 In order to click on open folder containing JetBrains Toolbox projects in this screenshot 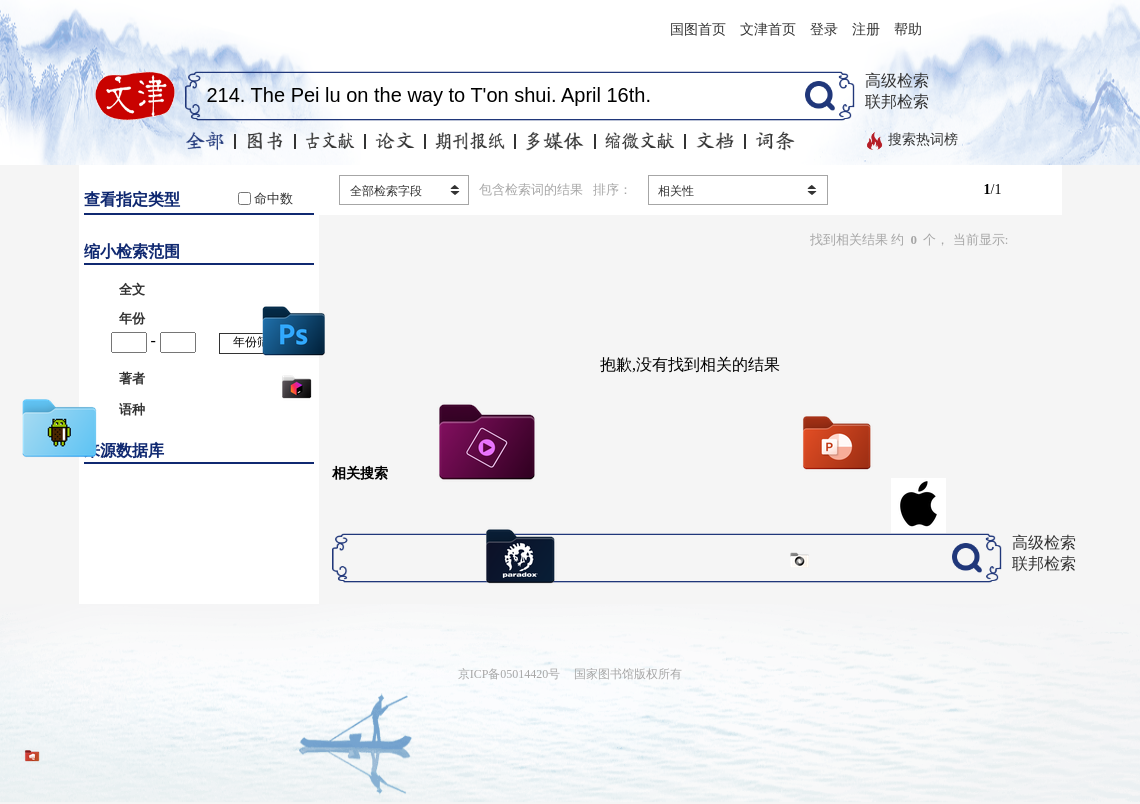, I will do `click(296, 387)`.